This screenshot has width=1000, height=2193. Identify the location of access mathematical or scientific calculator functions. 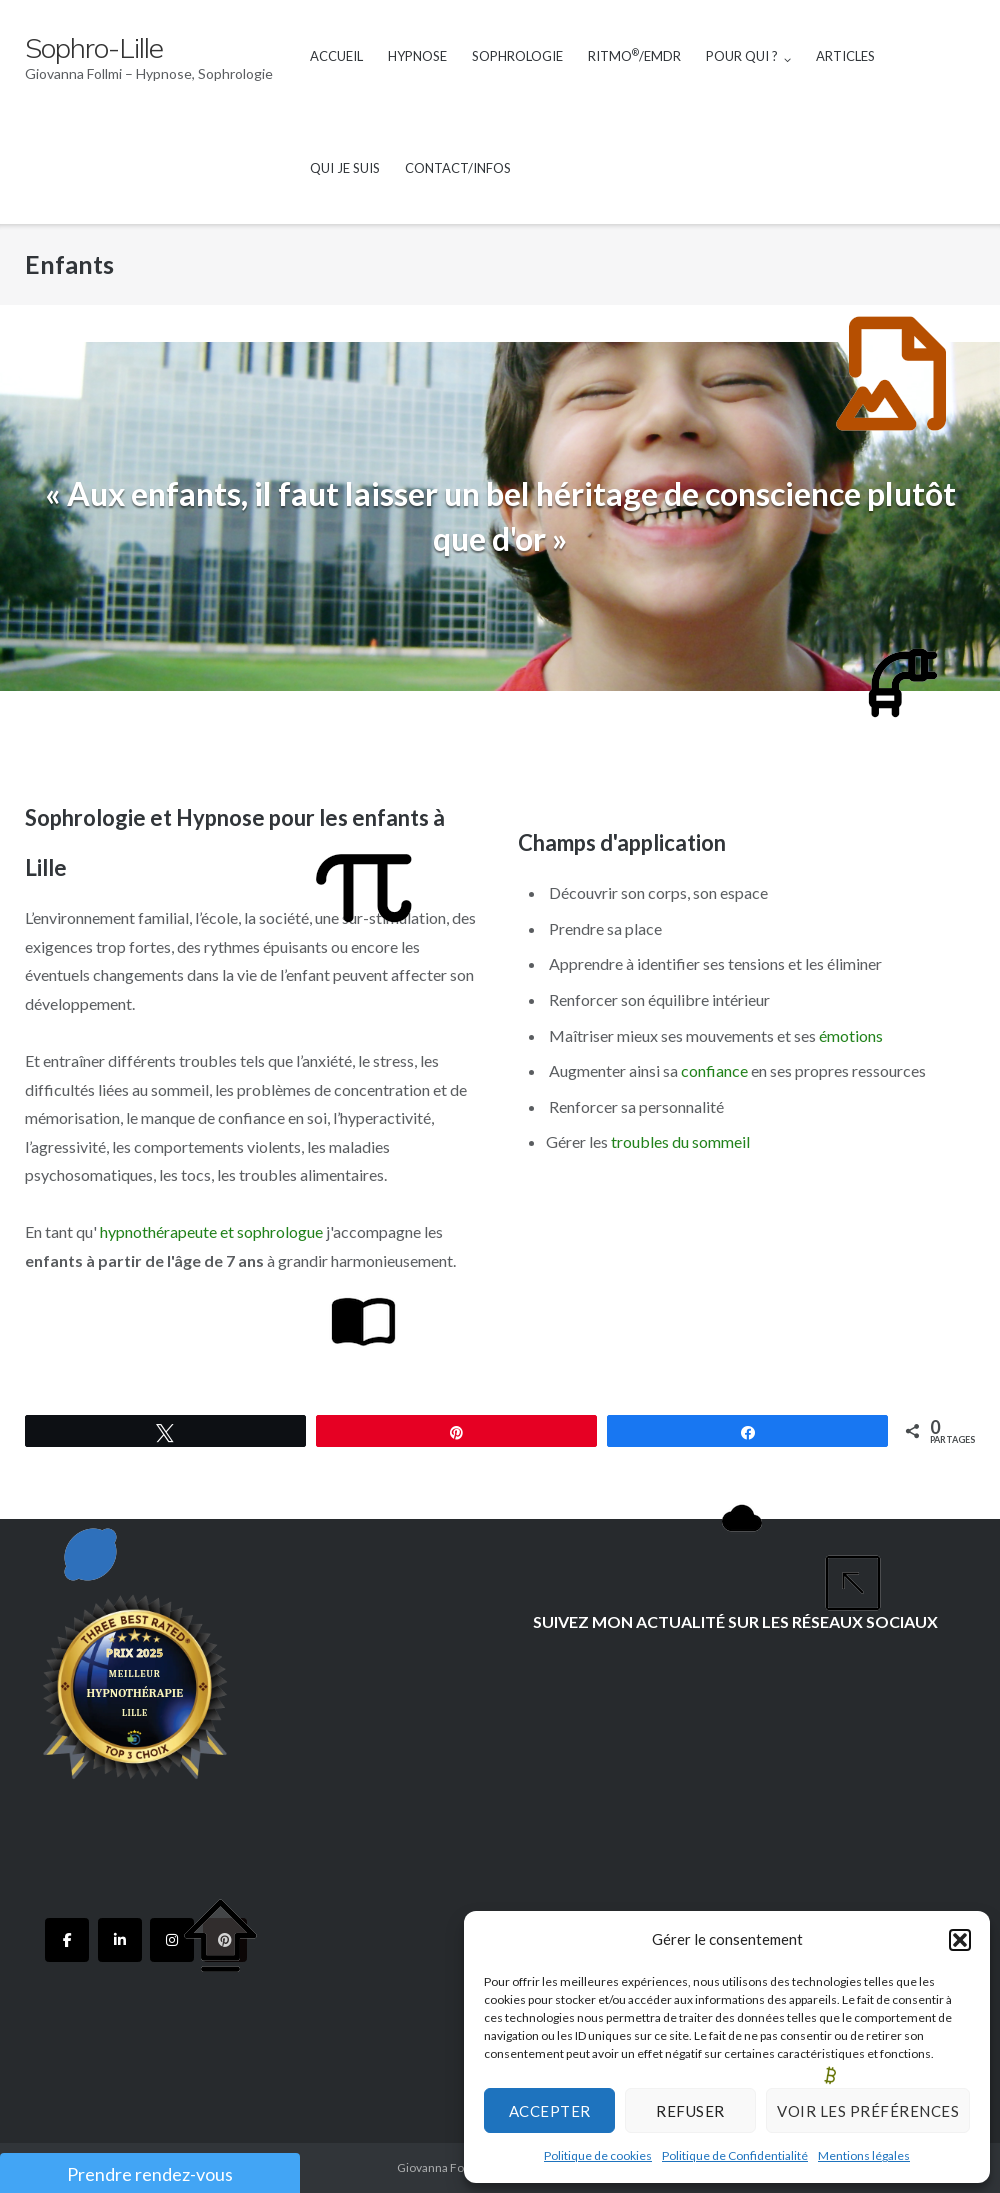
(365, 886).